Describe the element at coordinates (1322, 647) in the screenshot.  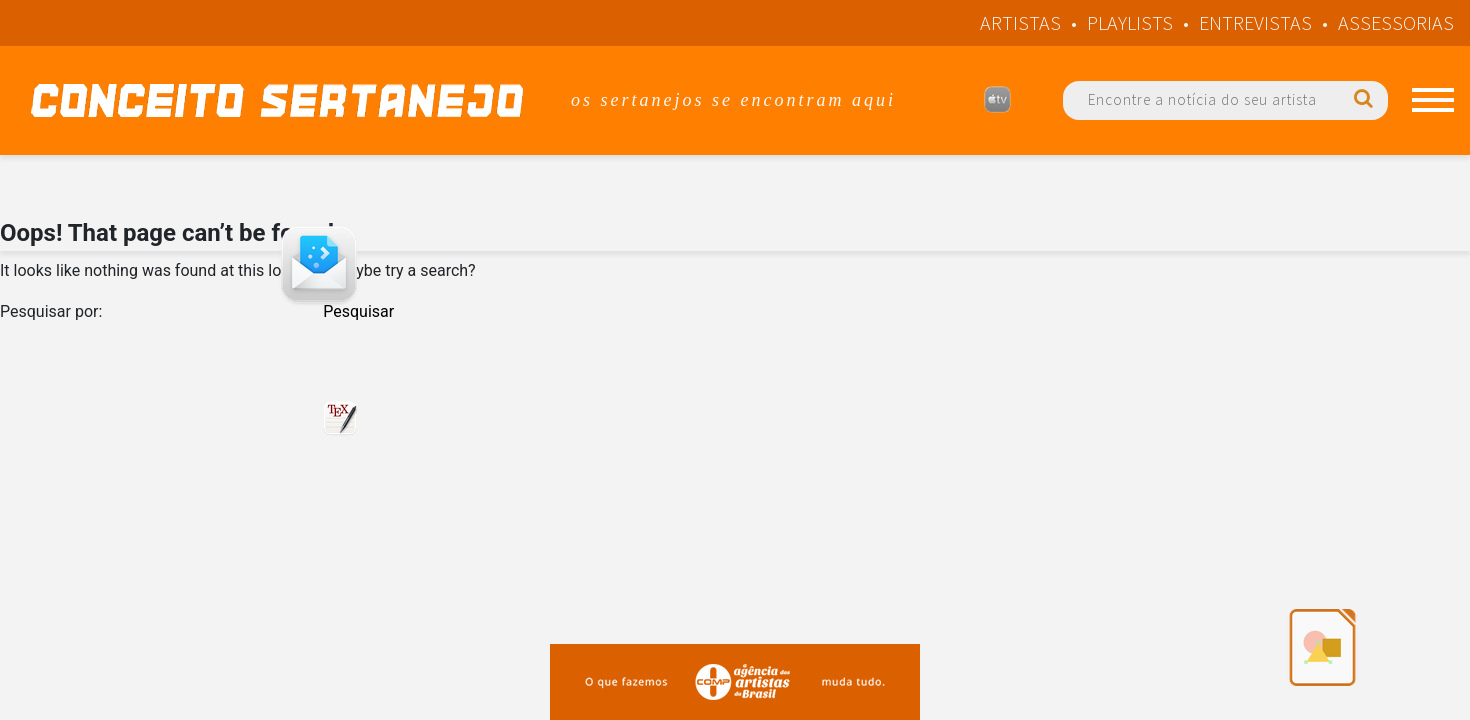
I see `open a libreoffice draw document` at that location.